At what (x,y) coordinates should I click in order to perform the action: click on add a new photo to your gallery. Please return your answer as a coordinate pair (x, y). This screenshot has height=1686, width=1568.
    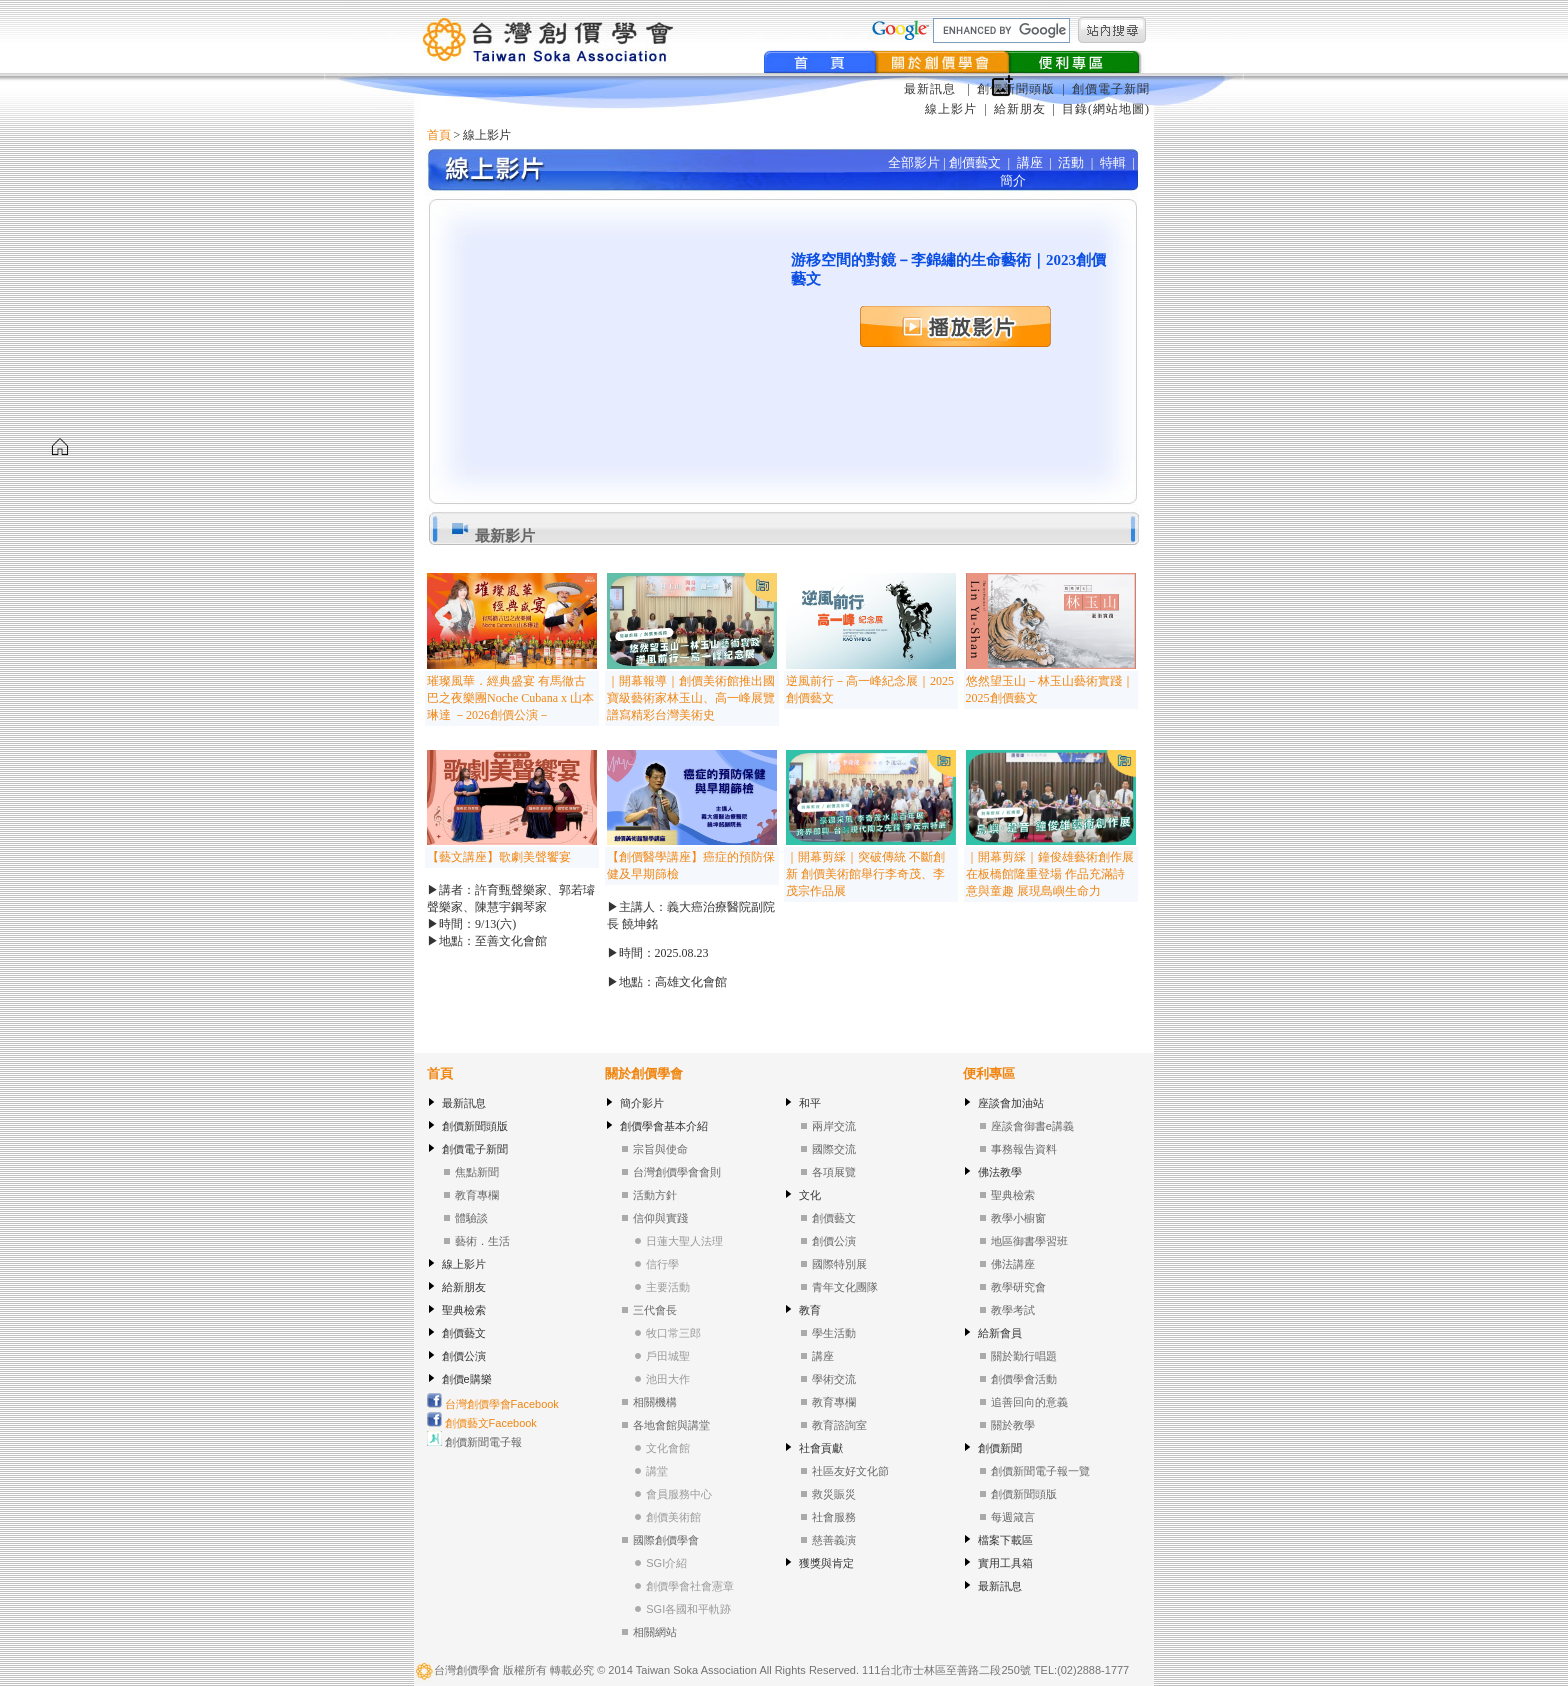
    Looking at the image, I should click on (1002, 86).